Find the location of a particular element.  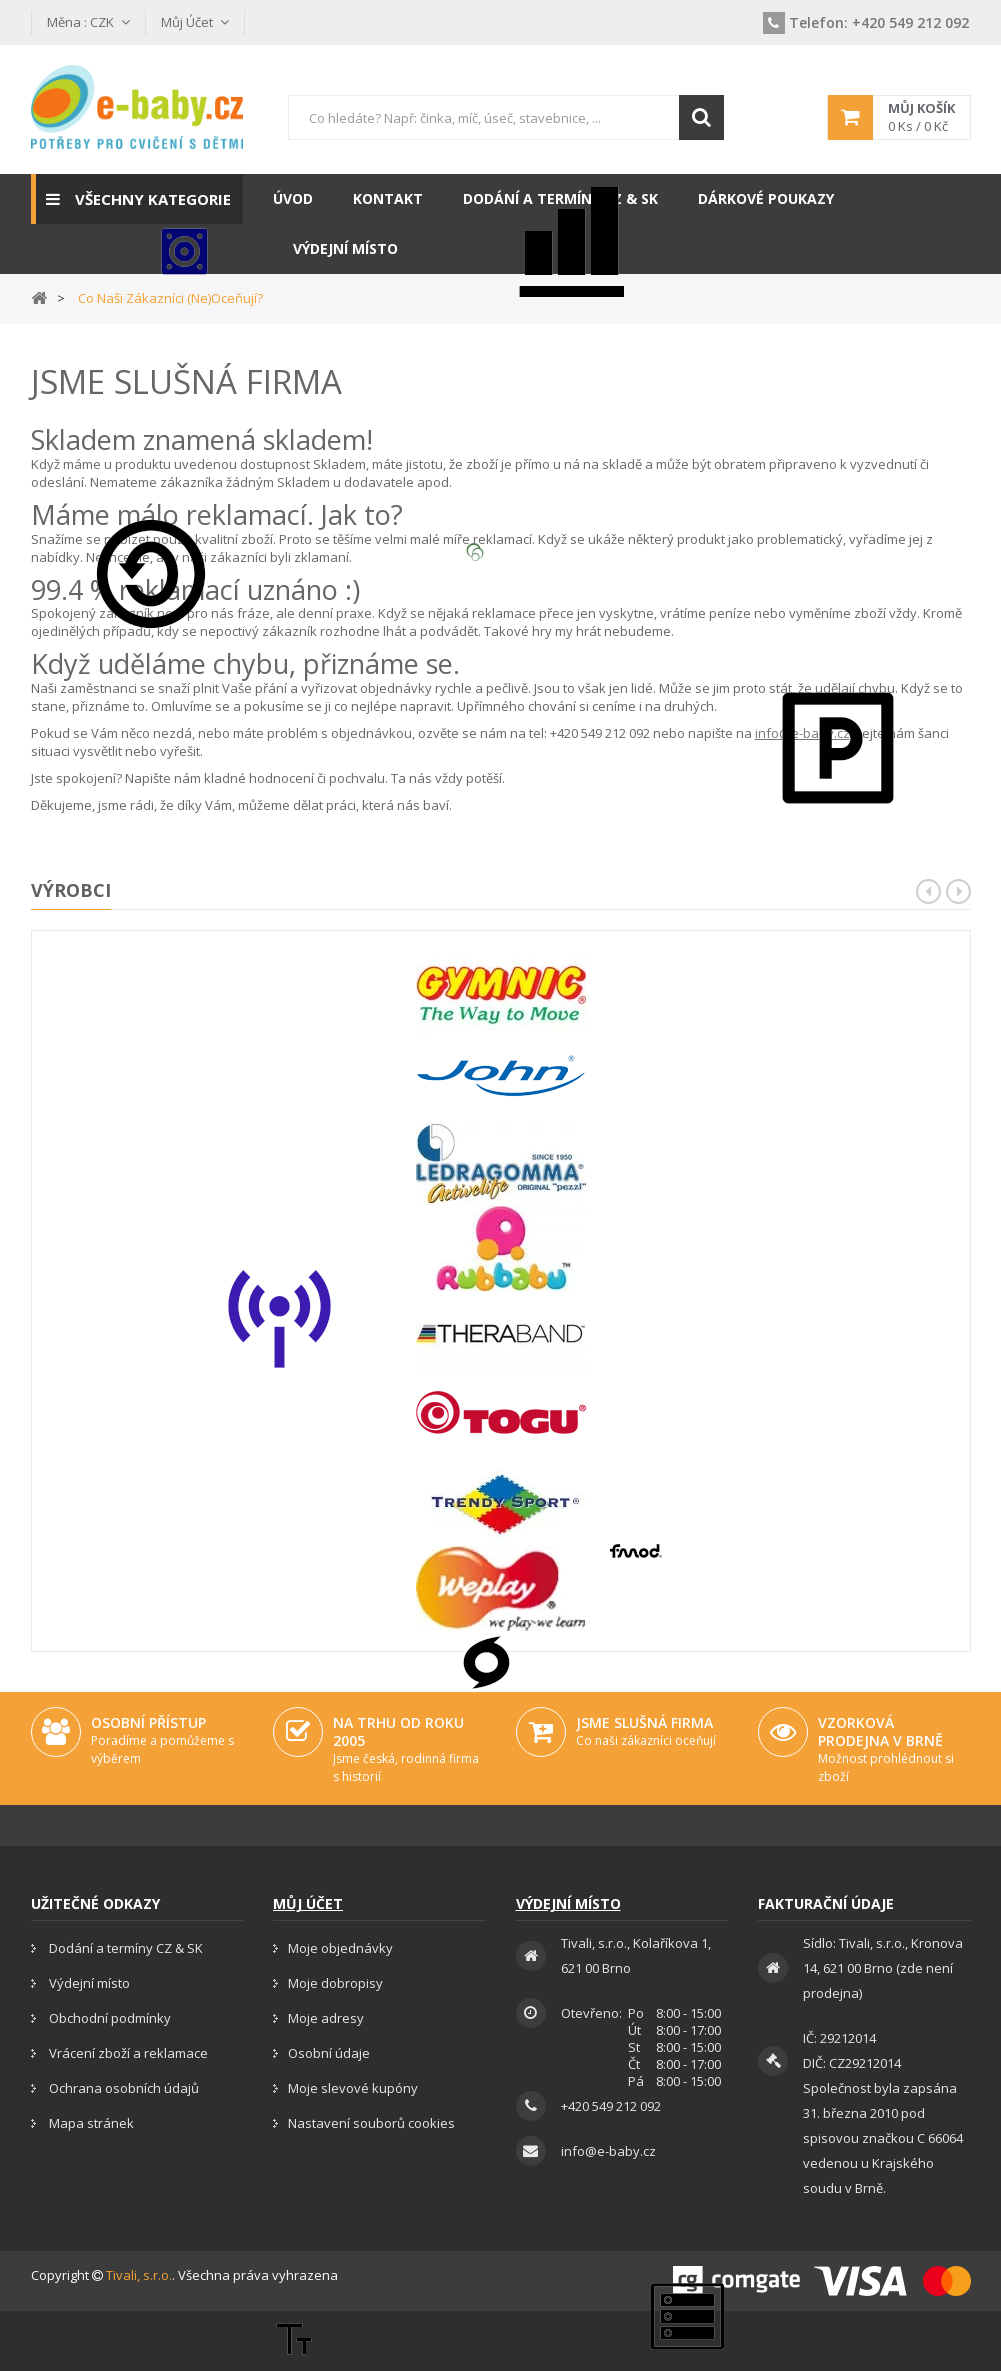

fmod audio middleware logo is located at coordinates (636, 1551).